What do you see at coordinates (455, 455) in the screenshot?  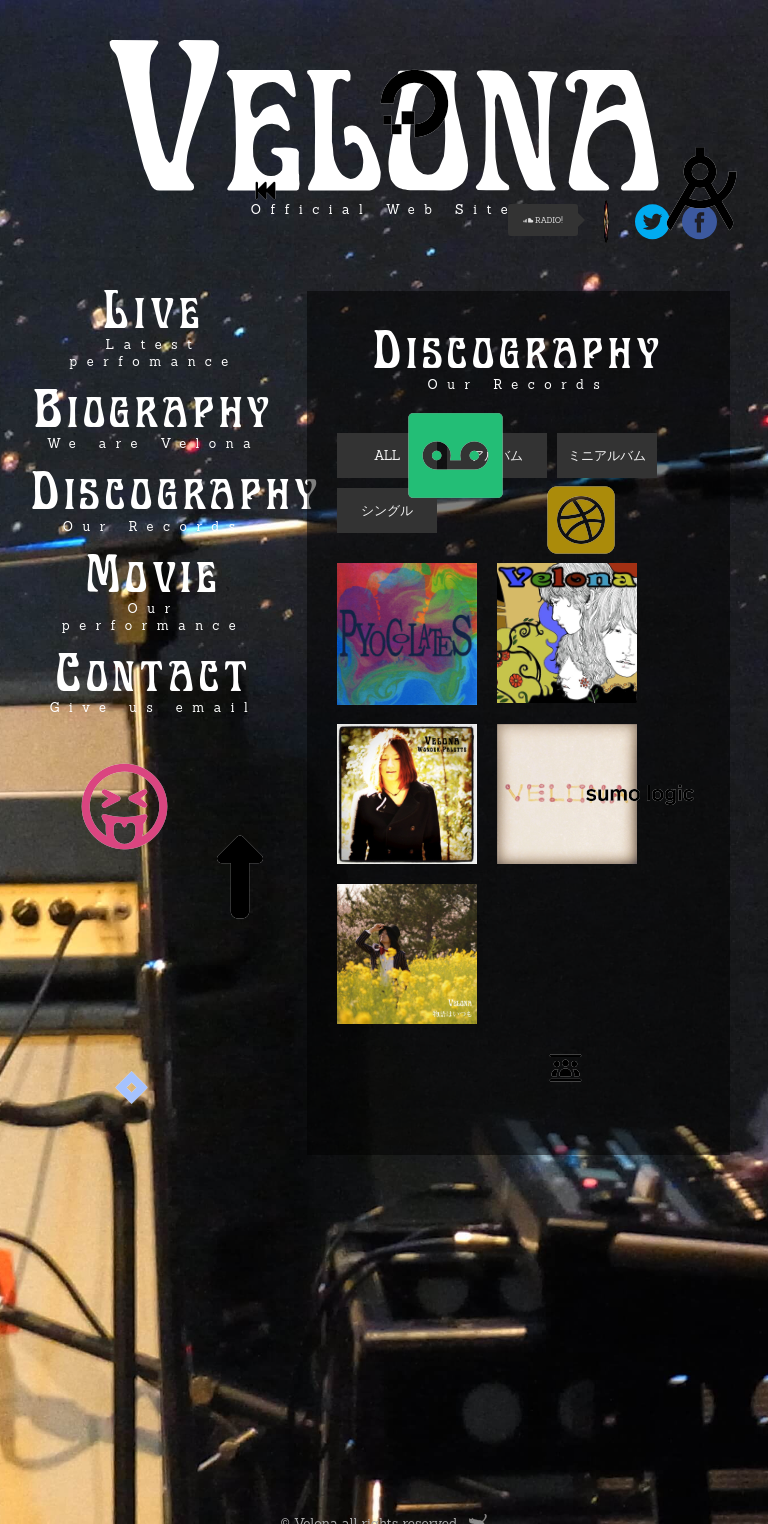 I see `play or access audio cassette content` at bounding box center [455, 455].